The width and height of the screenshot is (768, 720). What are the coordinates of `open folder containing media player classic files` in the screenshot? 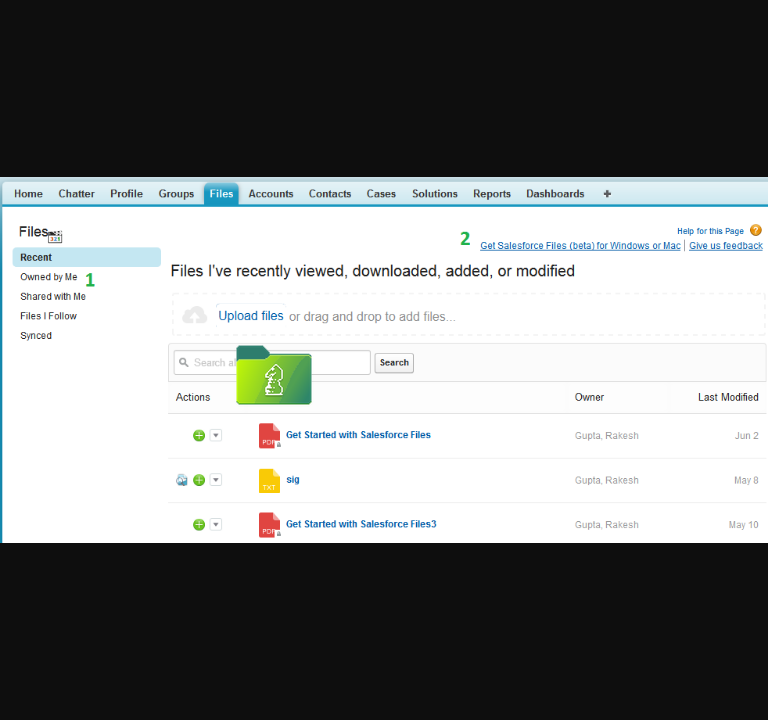 It's located at (55, 238).